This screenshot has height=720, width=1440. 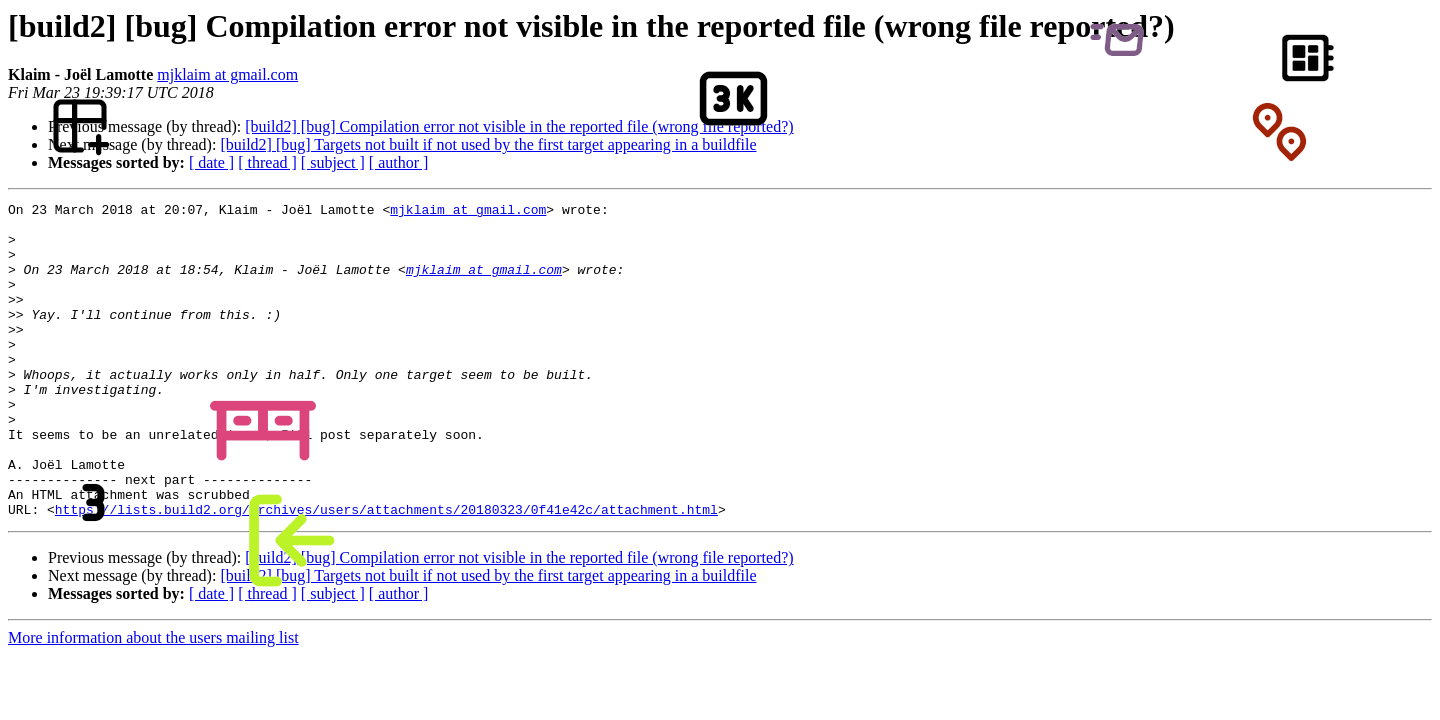 What do you see at coordinates (1117, 40) in the screenshot?
I see `send message quickly` at bounding box center [1117, 40].